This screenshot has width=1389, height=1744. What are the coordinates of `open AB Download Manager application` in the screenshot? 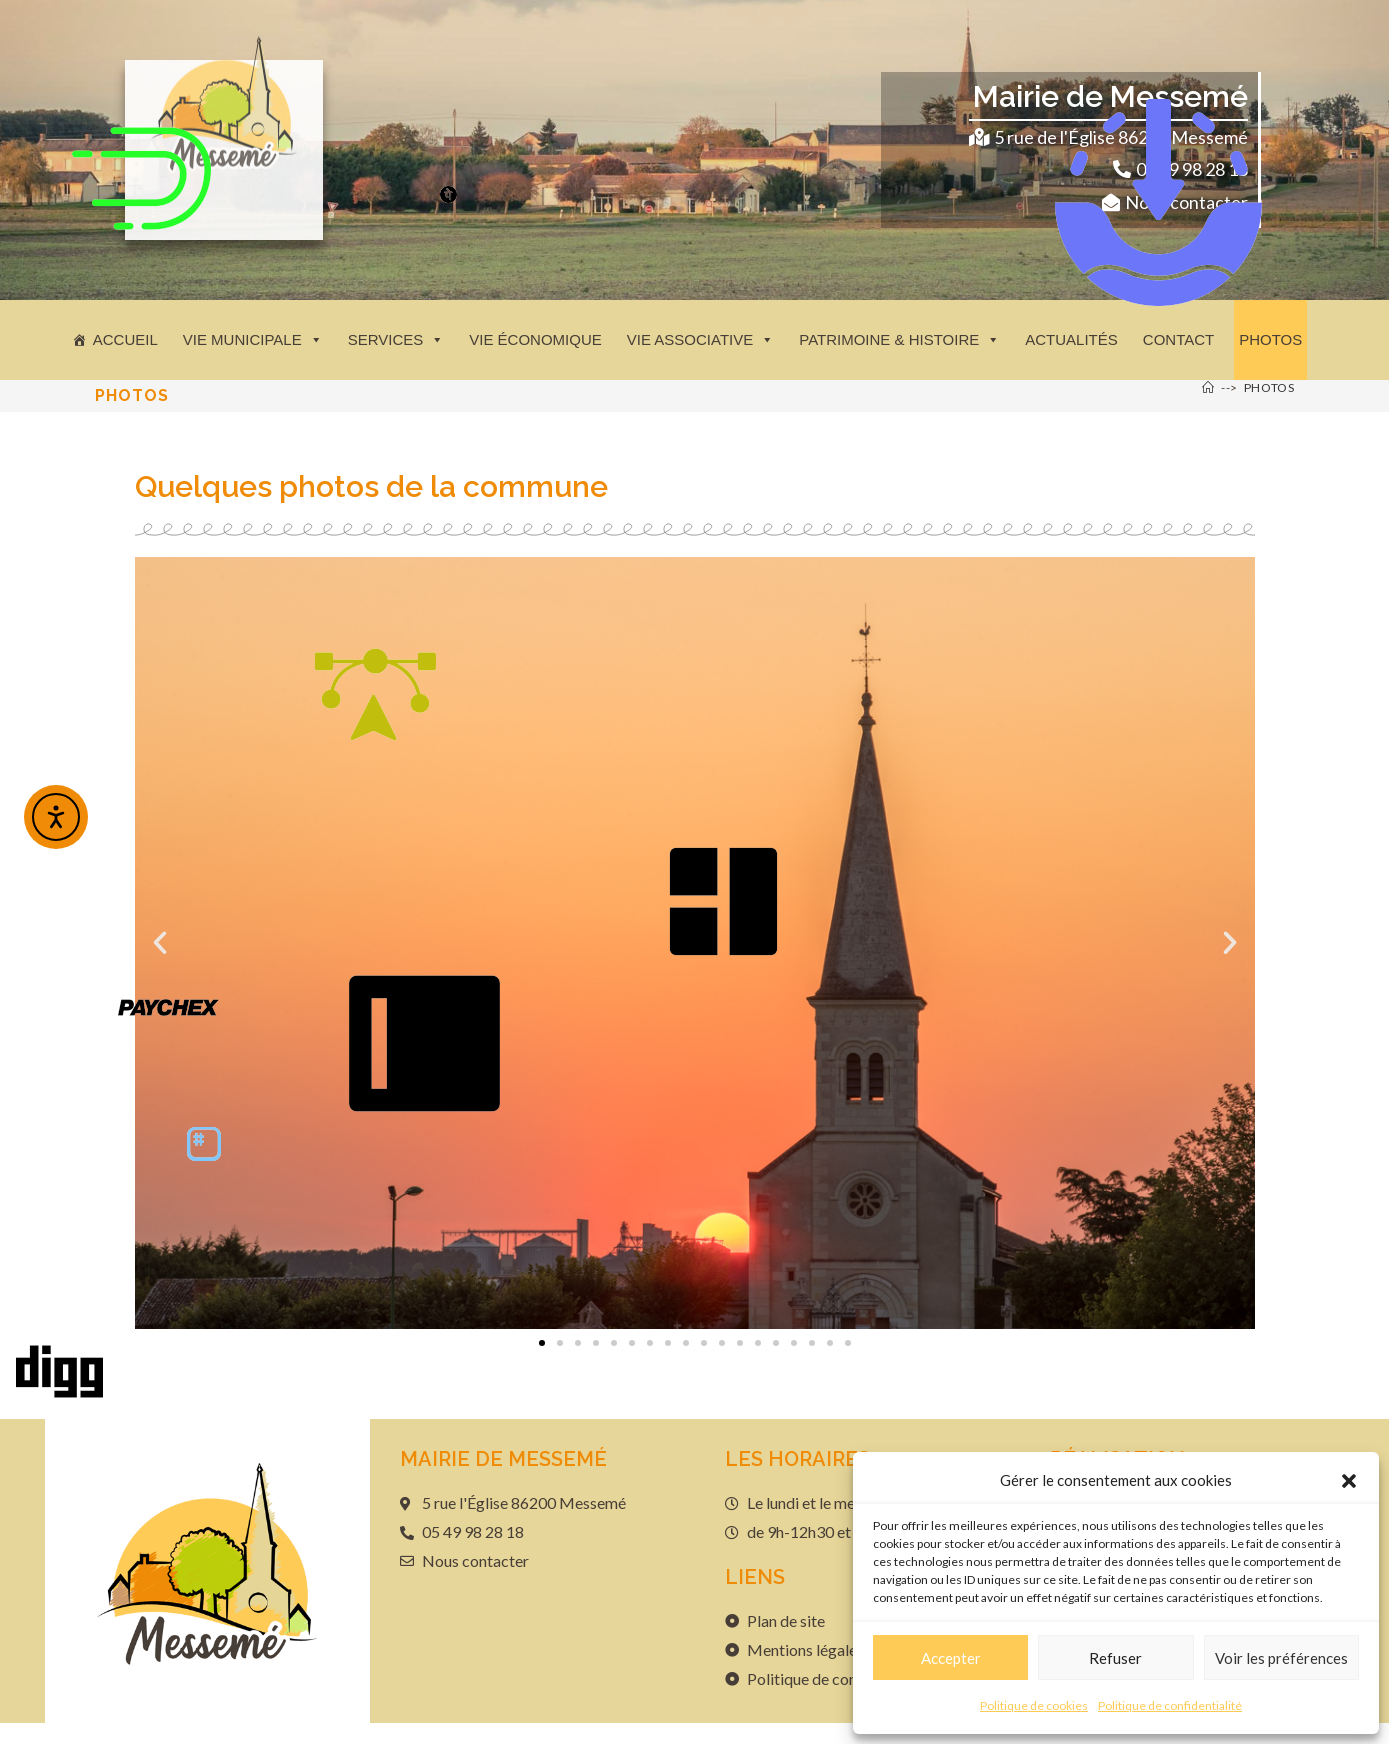 It's located at (1158, 202).